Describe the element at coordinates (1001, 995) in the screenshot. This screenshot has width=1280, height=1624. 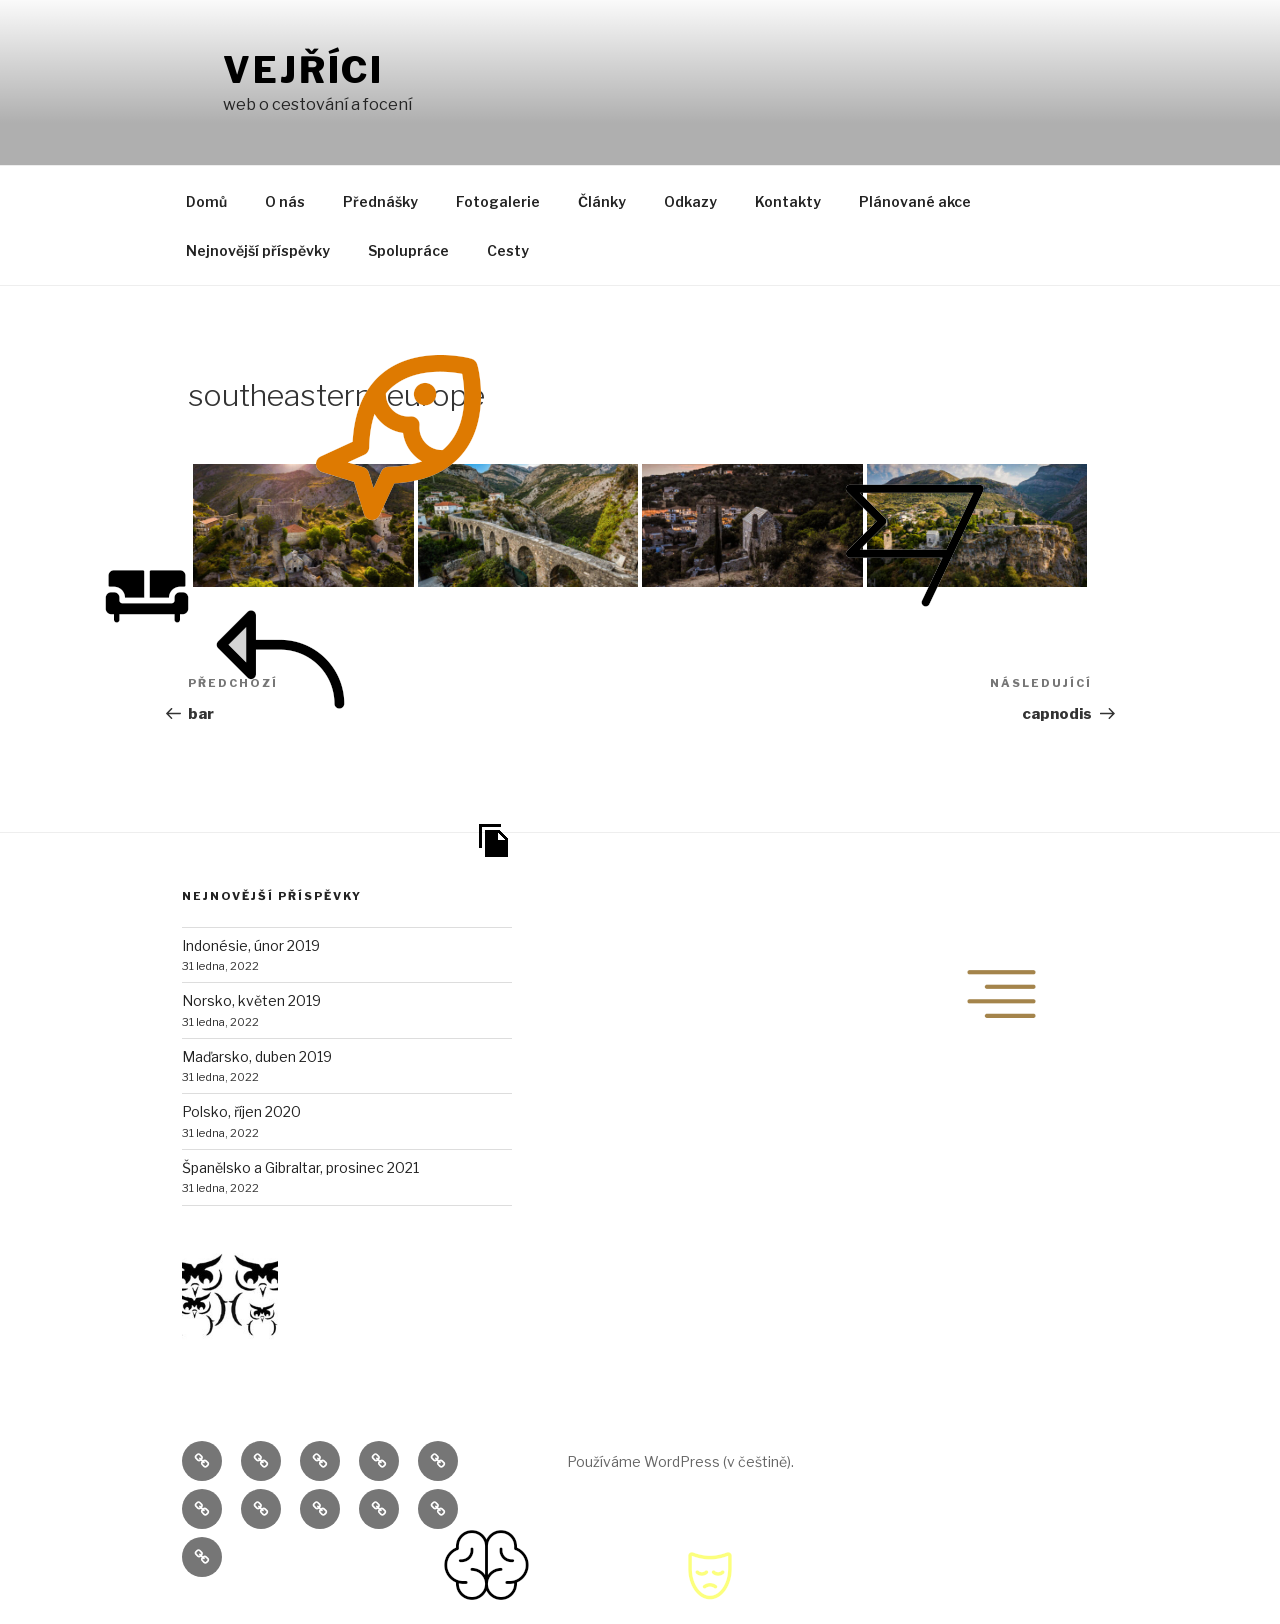
I see `align text to the right` at that location.